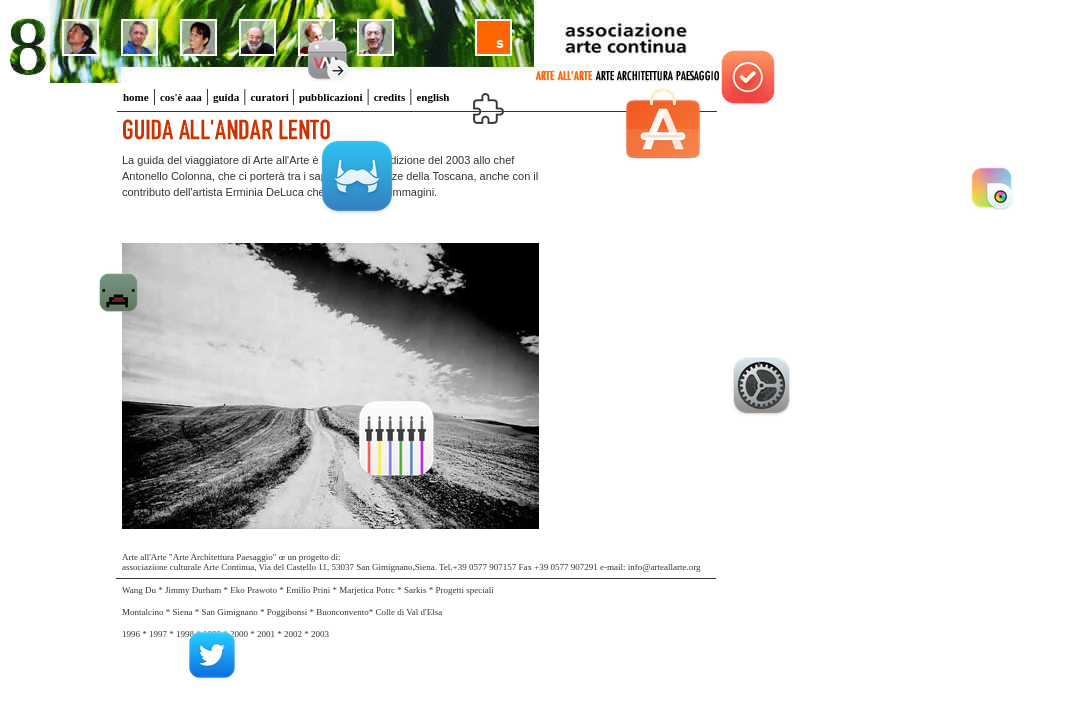 This screenshot has height=720, width=1069. Describe the element at coordinates (395, 437) in the screenshot. I see `open pulseview signal analysis application` at that location.